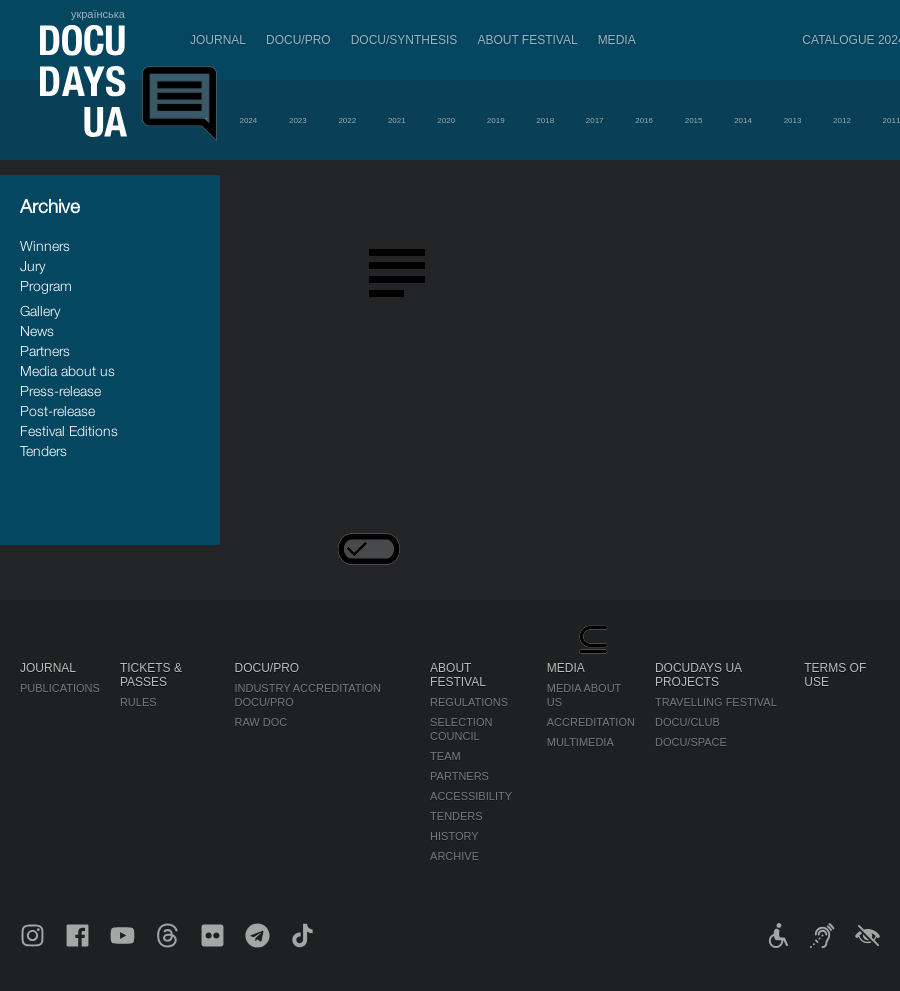 The image size is (900, 991). I want to click on indicates a subset relationship in mathematical notation, so click(594, 639).